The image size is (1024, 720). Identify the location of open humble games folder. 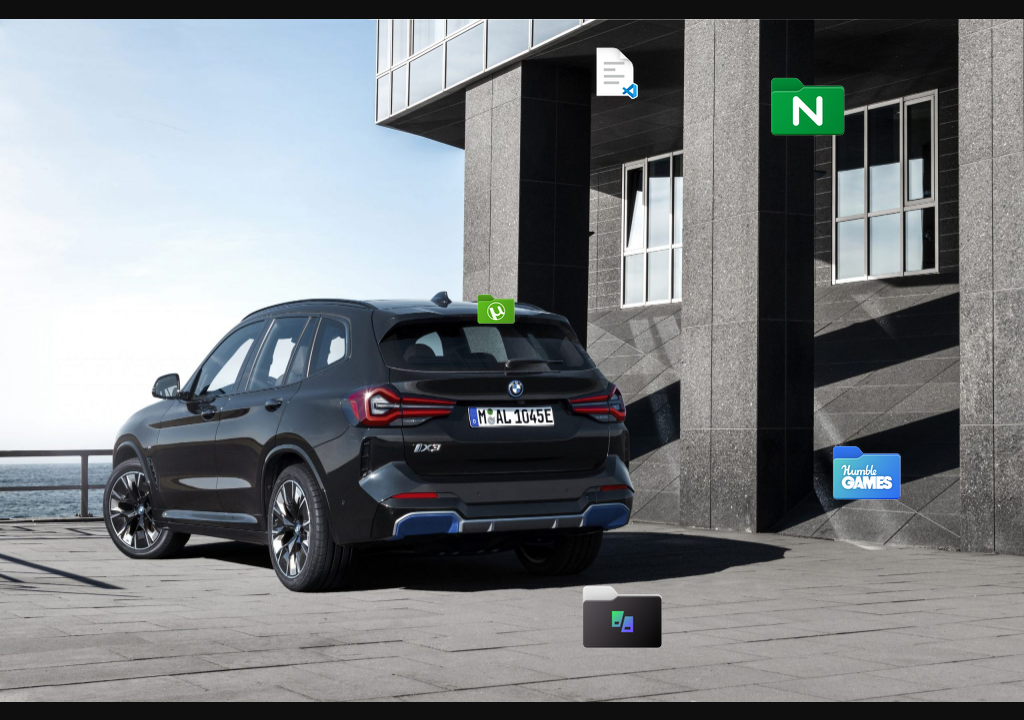
(866, 474).